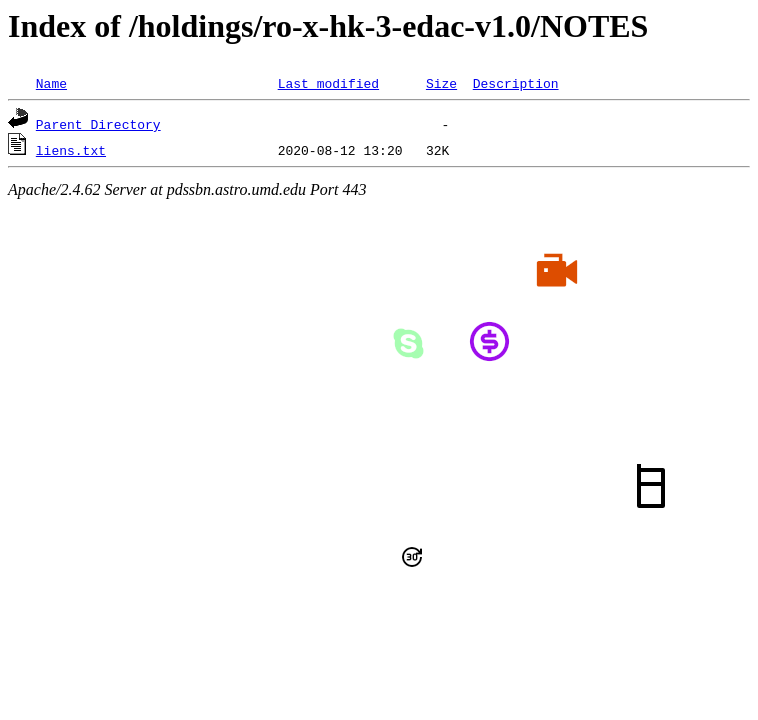 The width and height of the screenshot is (758, 720). Describe the element at coordinates (489, 341) in the screenshot. I see `view account balance or financial summary` at that location.